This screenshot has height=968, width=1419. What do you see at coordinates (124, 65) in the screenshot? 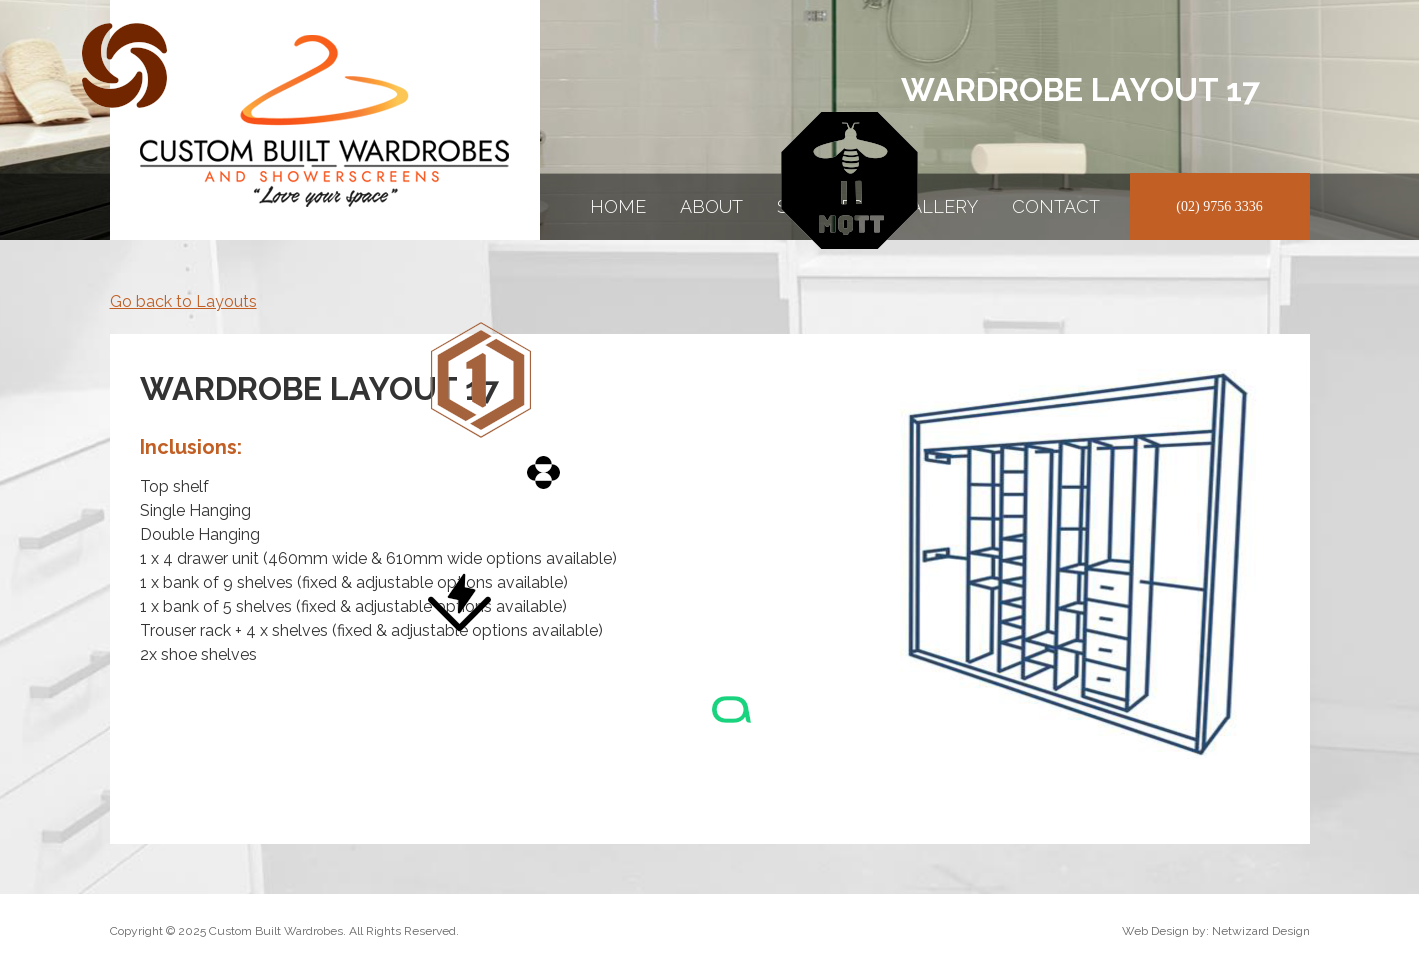
I see `open the sololearn app` at bounding box center [124, 65].